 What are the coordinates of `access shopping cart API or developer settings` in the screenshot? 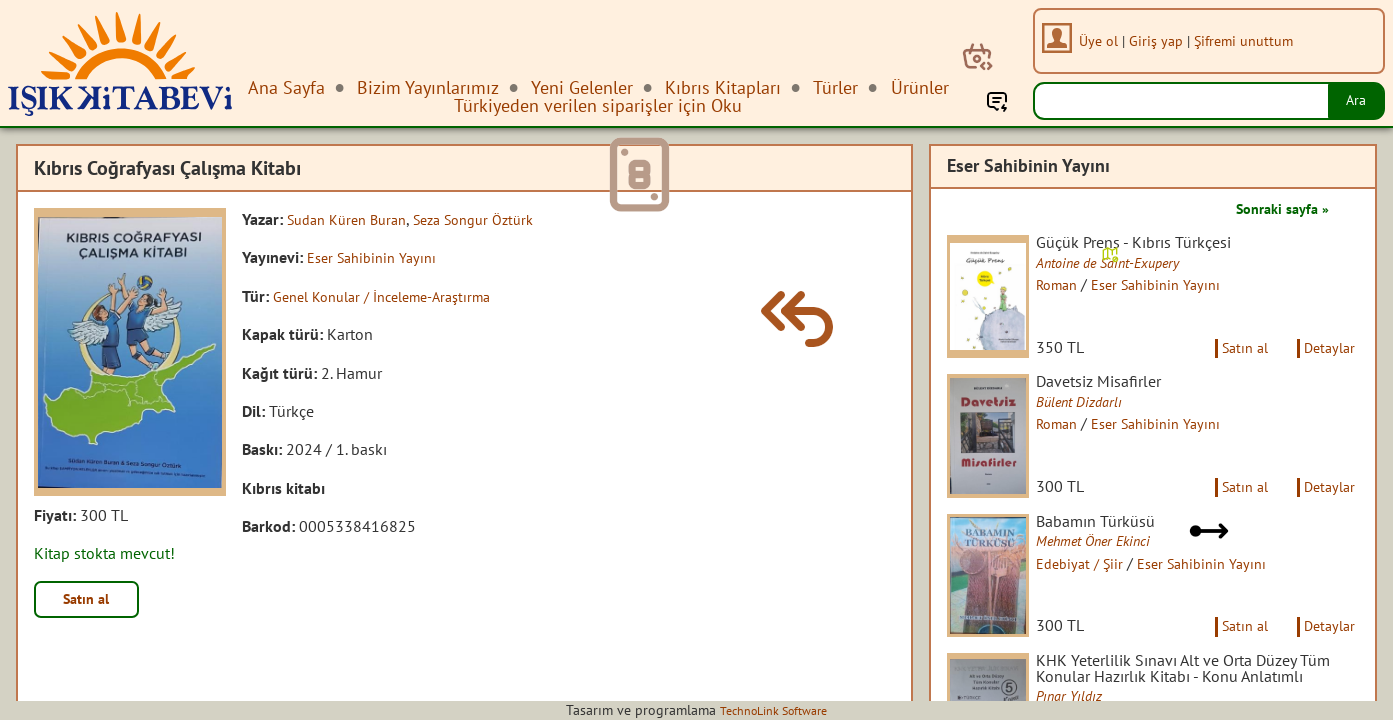 It's located at (977, 56).